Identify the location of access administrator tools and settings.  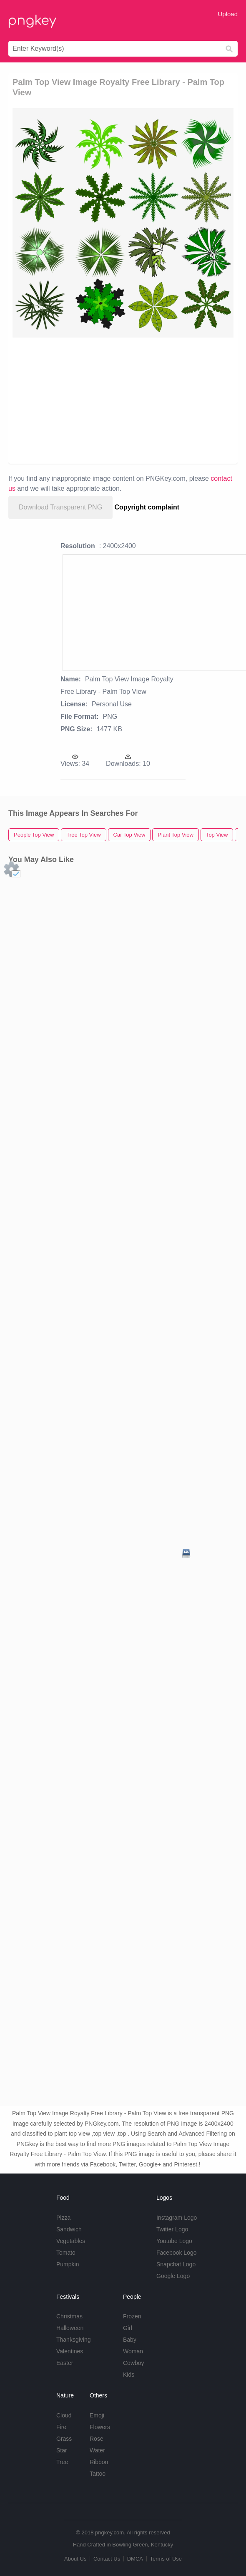
(11, 869).